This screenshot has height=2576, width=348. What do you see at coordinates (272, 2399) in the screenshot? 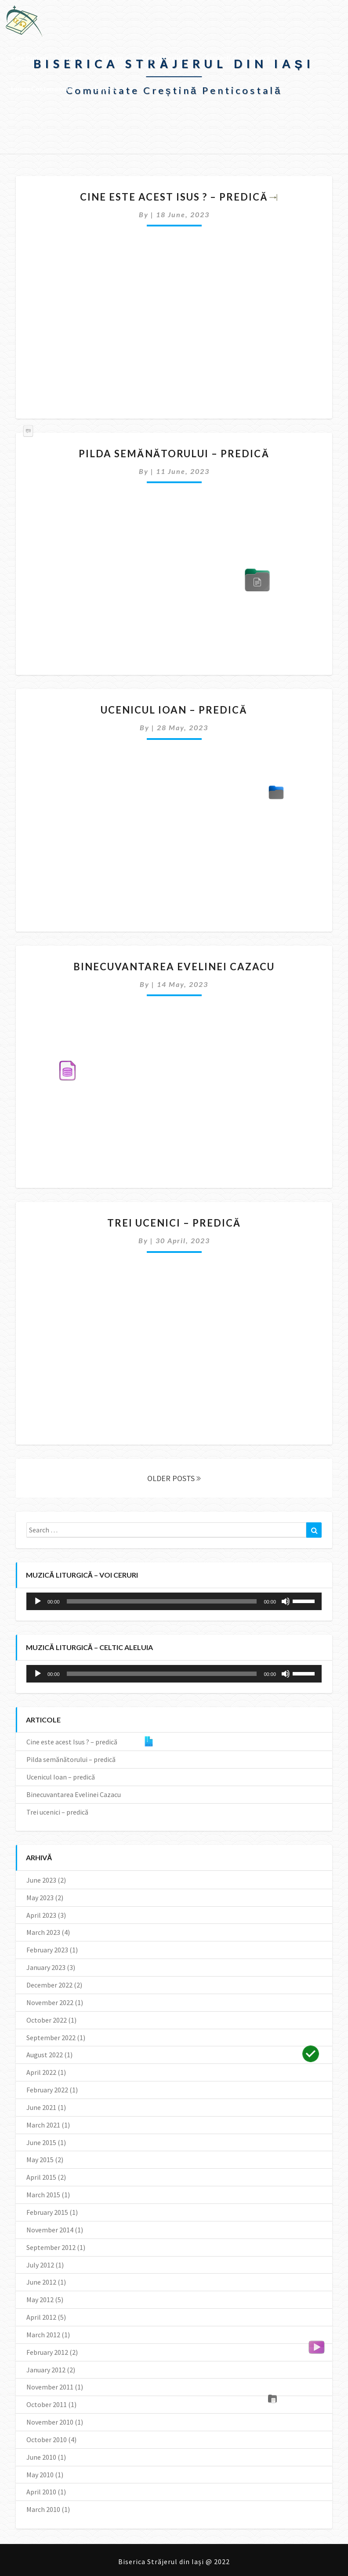
I see `open a file from your computer` at bounding box center [272, 2399].